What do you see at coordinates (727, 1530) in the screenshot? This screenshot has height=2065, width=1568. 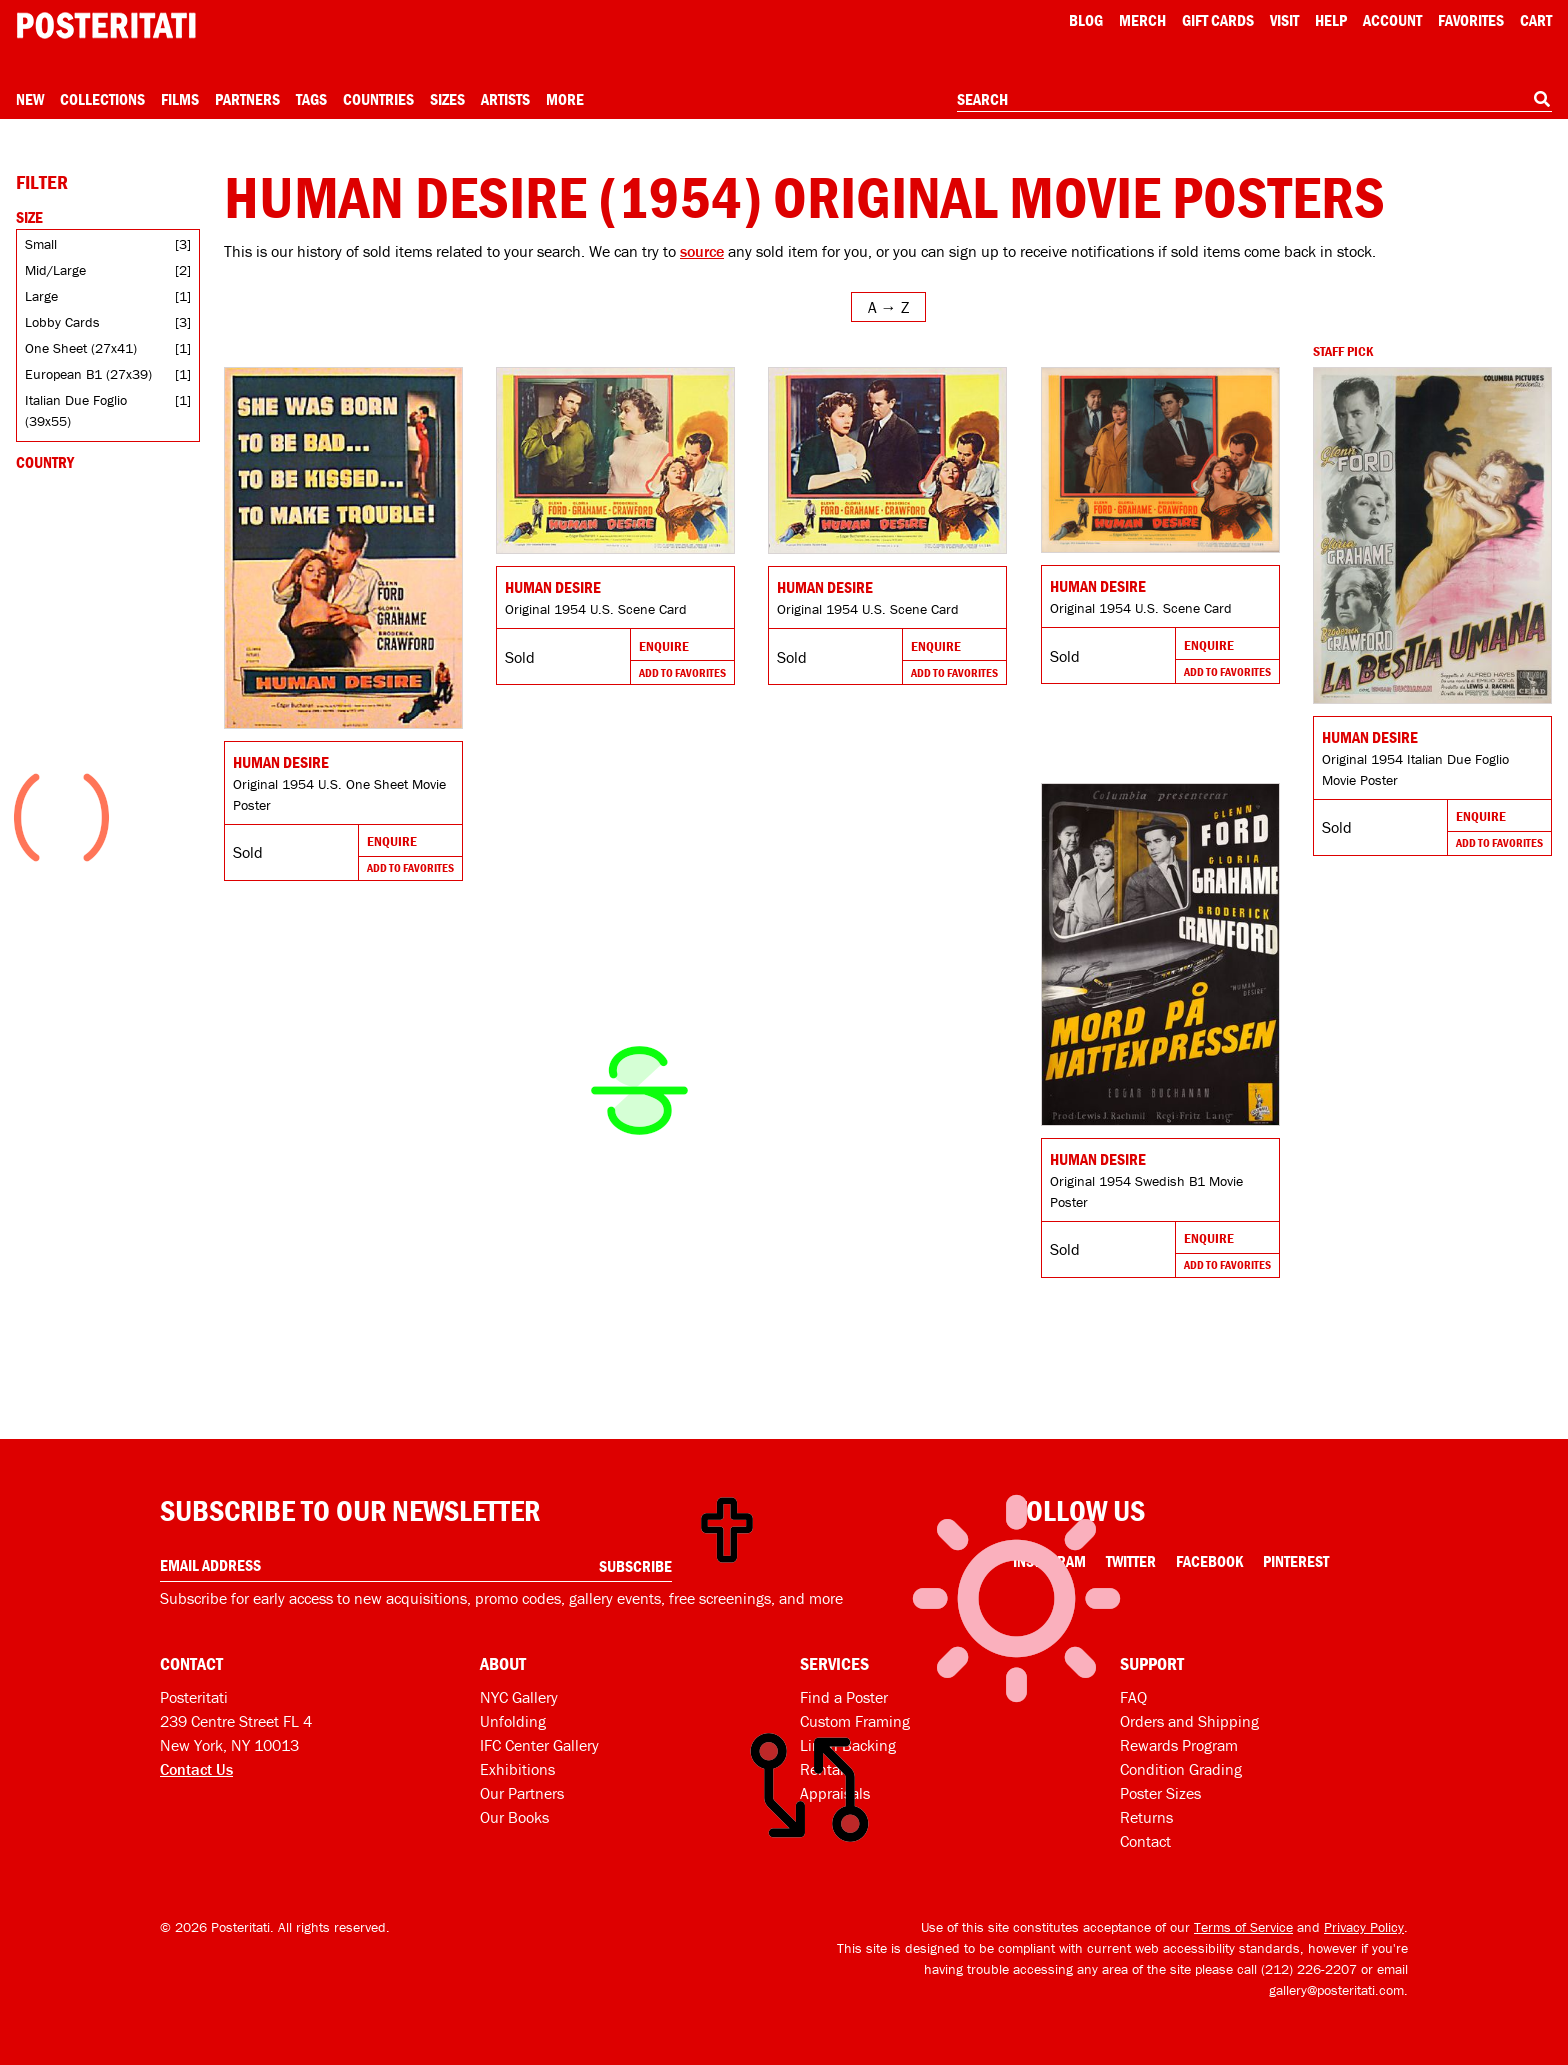 I see `indicates a religious or faith-based feature` at bounding box center [727, 1530].